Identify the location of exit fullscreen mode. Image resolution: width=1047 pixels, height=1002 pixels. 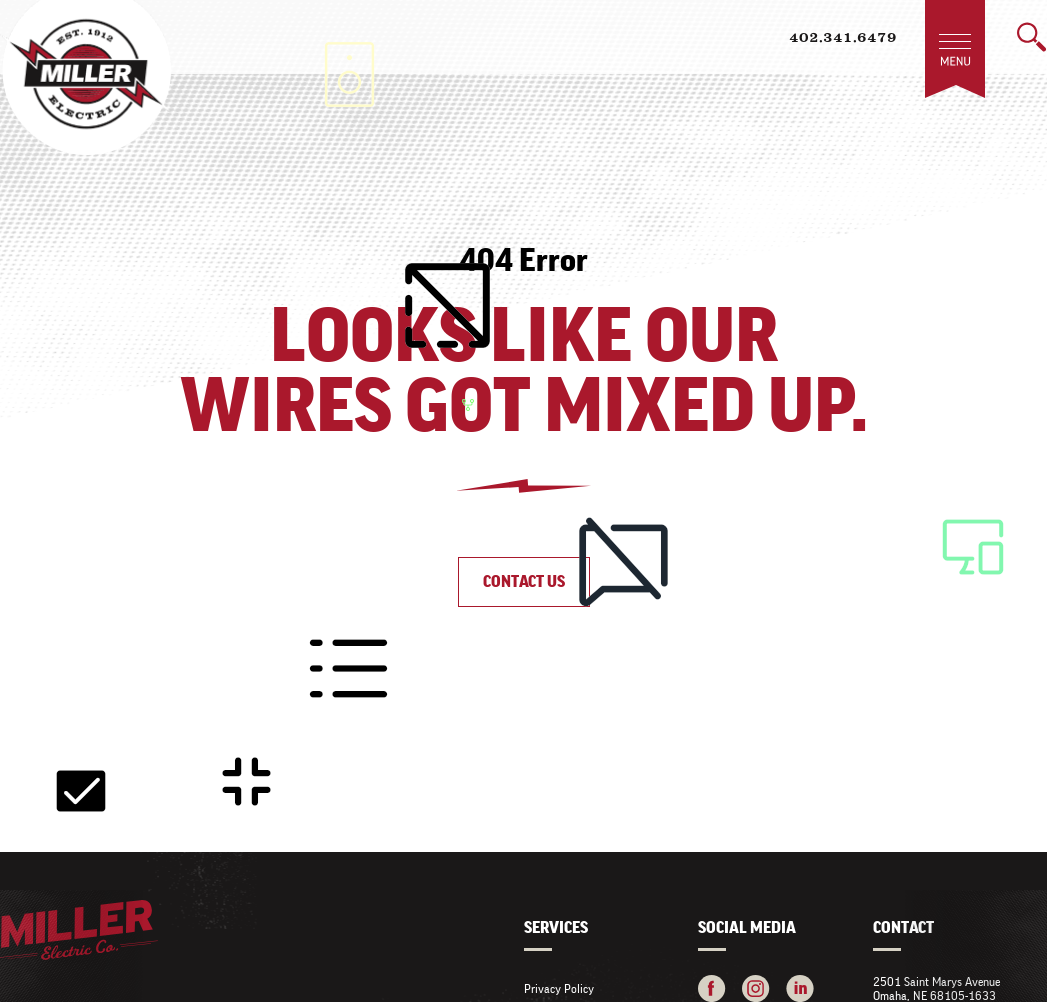
(246, 781).